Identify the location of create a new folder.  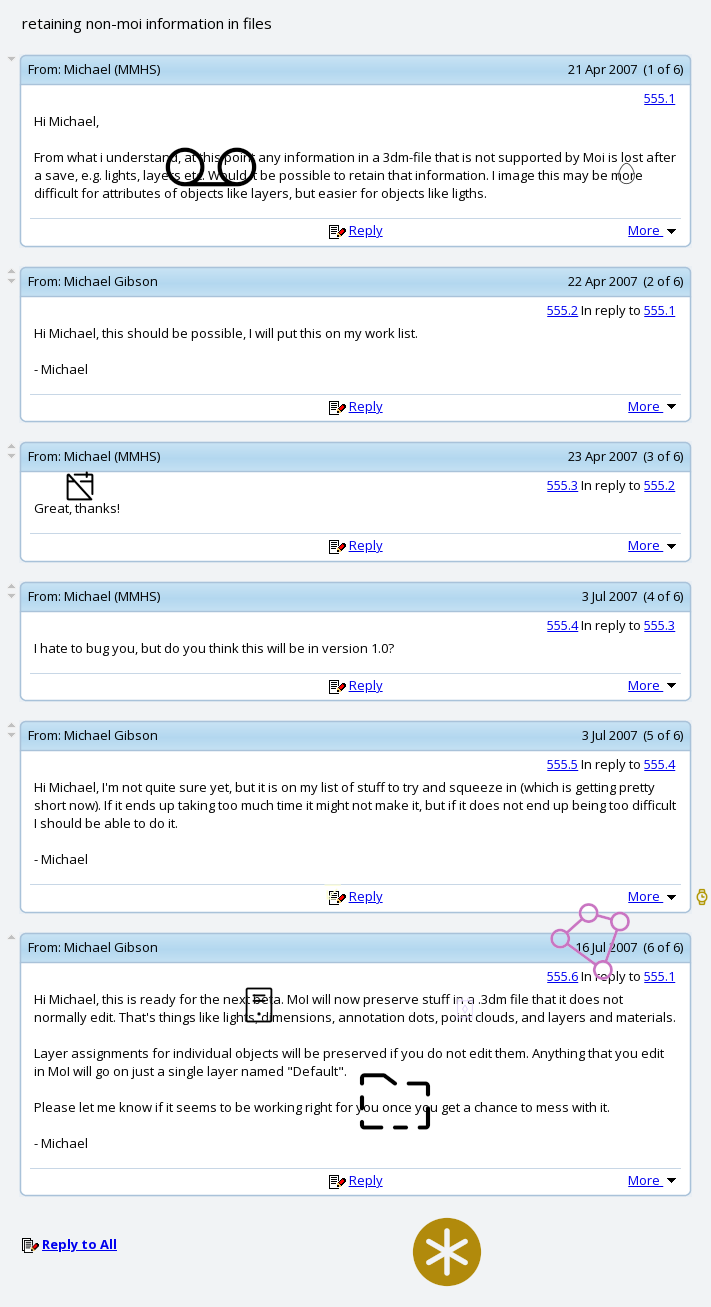
(395, 1100).